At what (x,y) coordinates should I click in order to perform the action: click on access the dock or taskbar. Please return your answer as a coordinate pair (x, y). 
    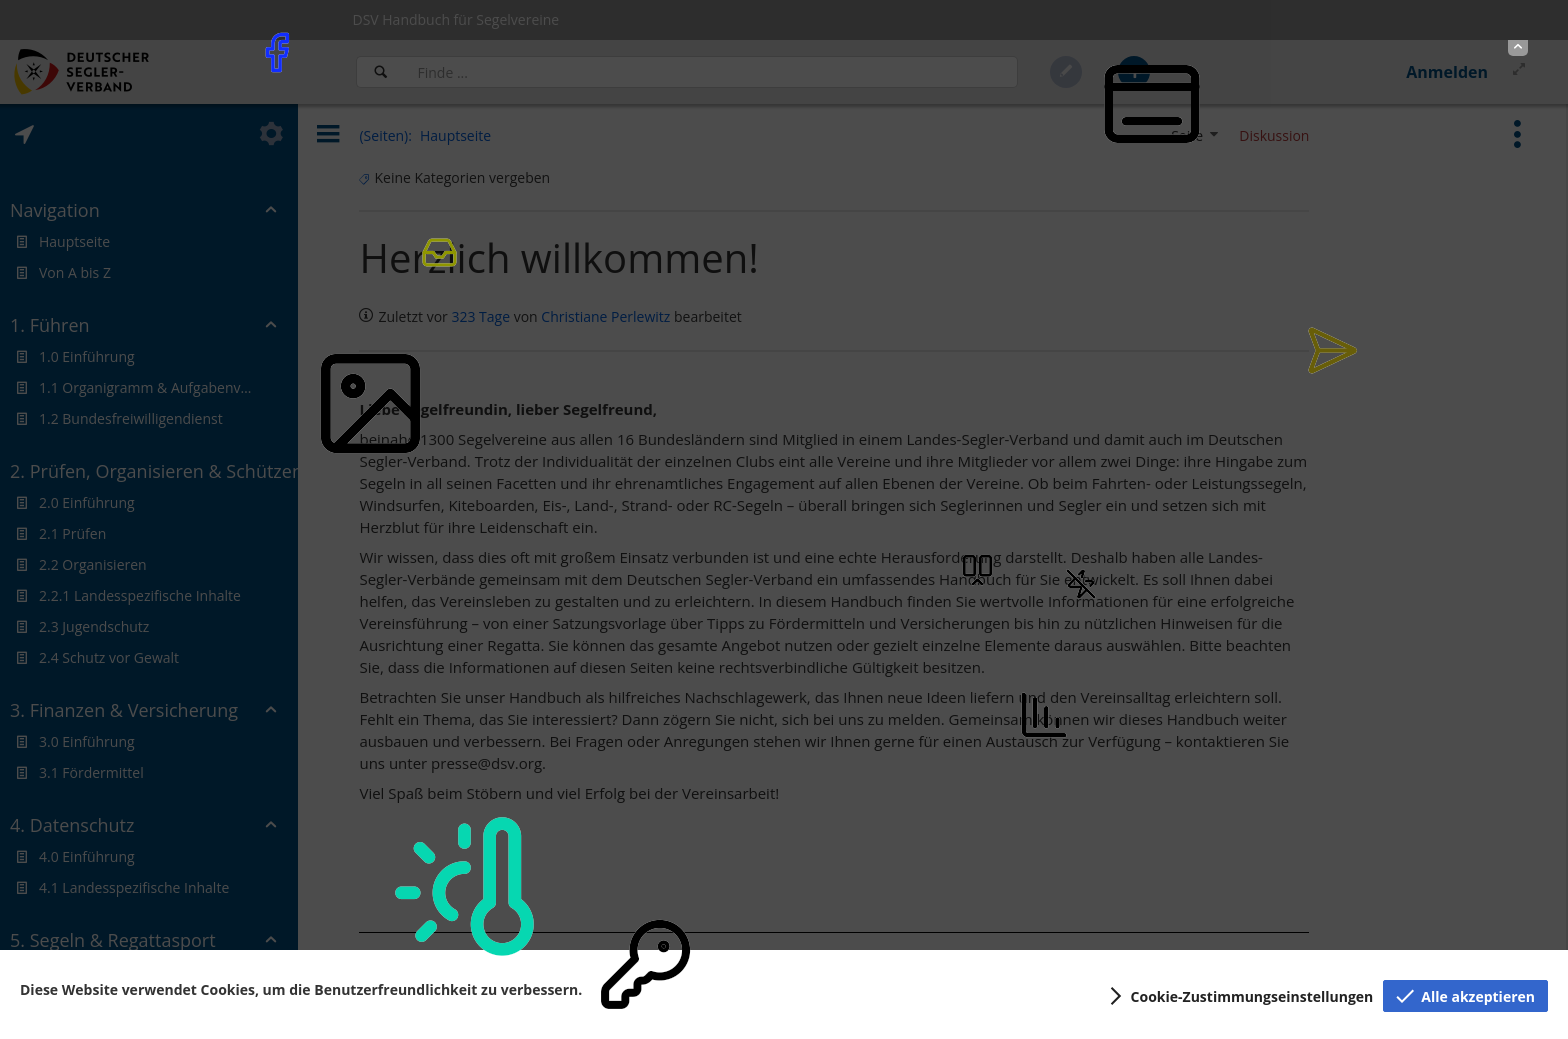
    Looking at the image, I should click on (1152, 104).